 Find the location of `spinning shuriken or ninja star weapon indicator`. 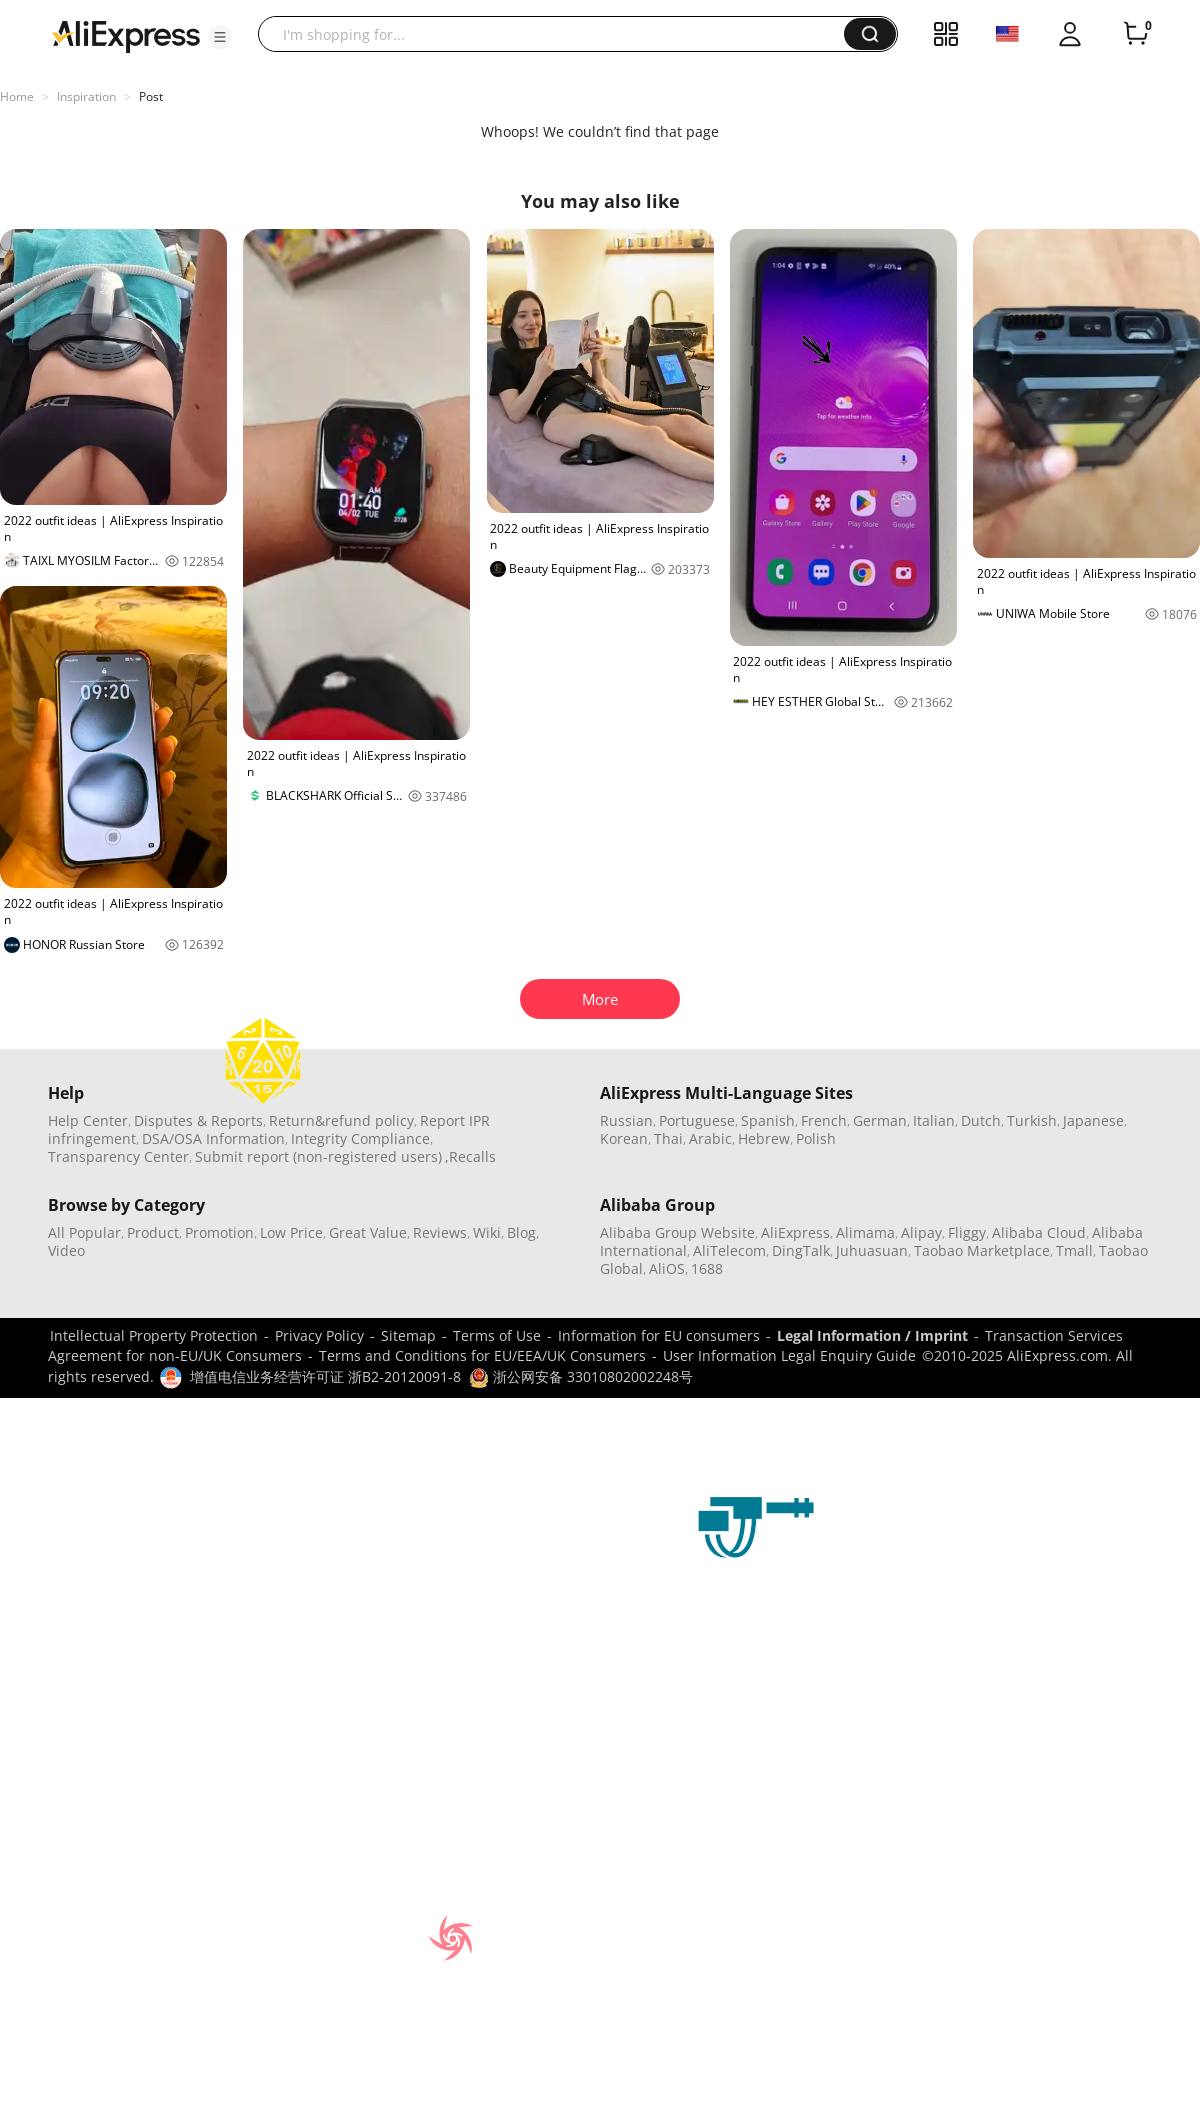

spinning shuriken or ninja star weapon indicator is located at coordinates (451, 1938).